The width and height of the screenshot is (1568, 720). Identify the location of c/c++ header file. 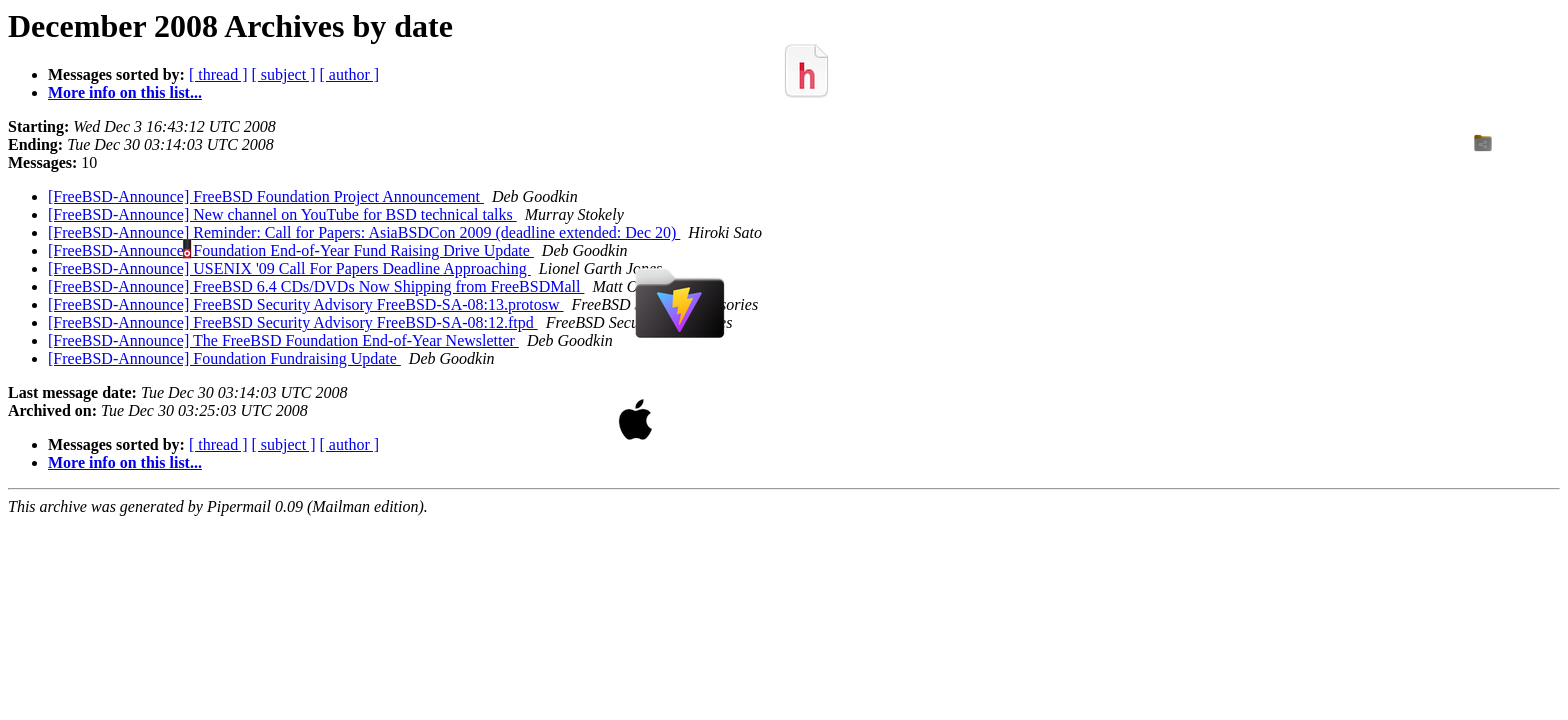
(806, 70).